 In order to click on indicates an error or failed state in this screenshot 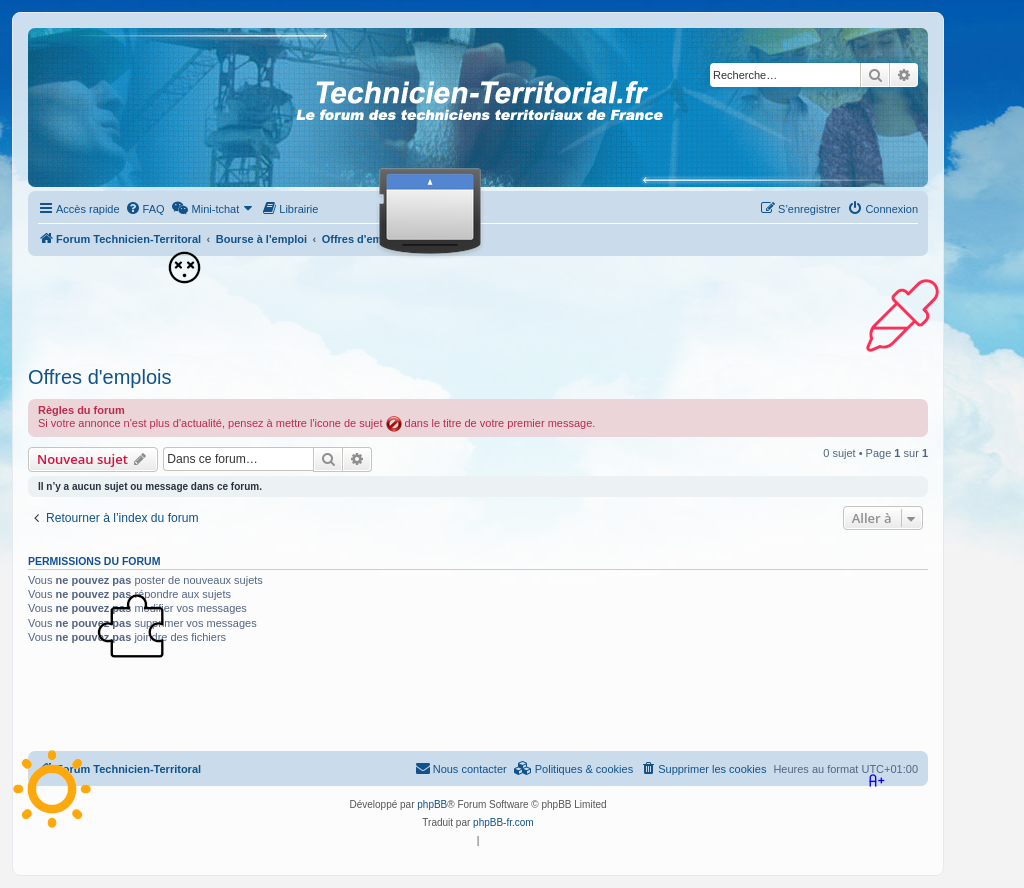, I will do `click(184, 267)`.